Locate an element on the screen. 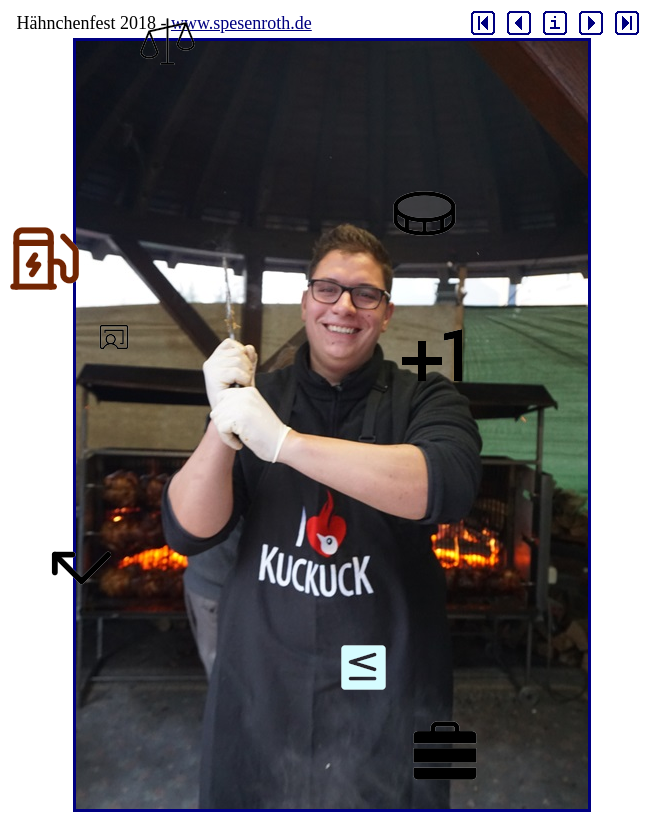 This screenshot has width=663, height=820. add one to a count or quantity is located at coordinates (434, 357).